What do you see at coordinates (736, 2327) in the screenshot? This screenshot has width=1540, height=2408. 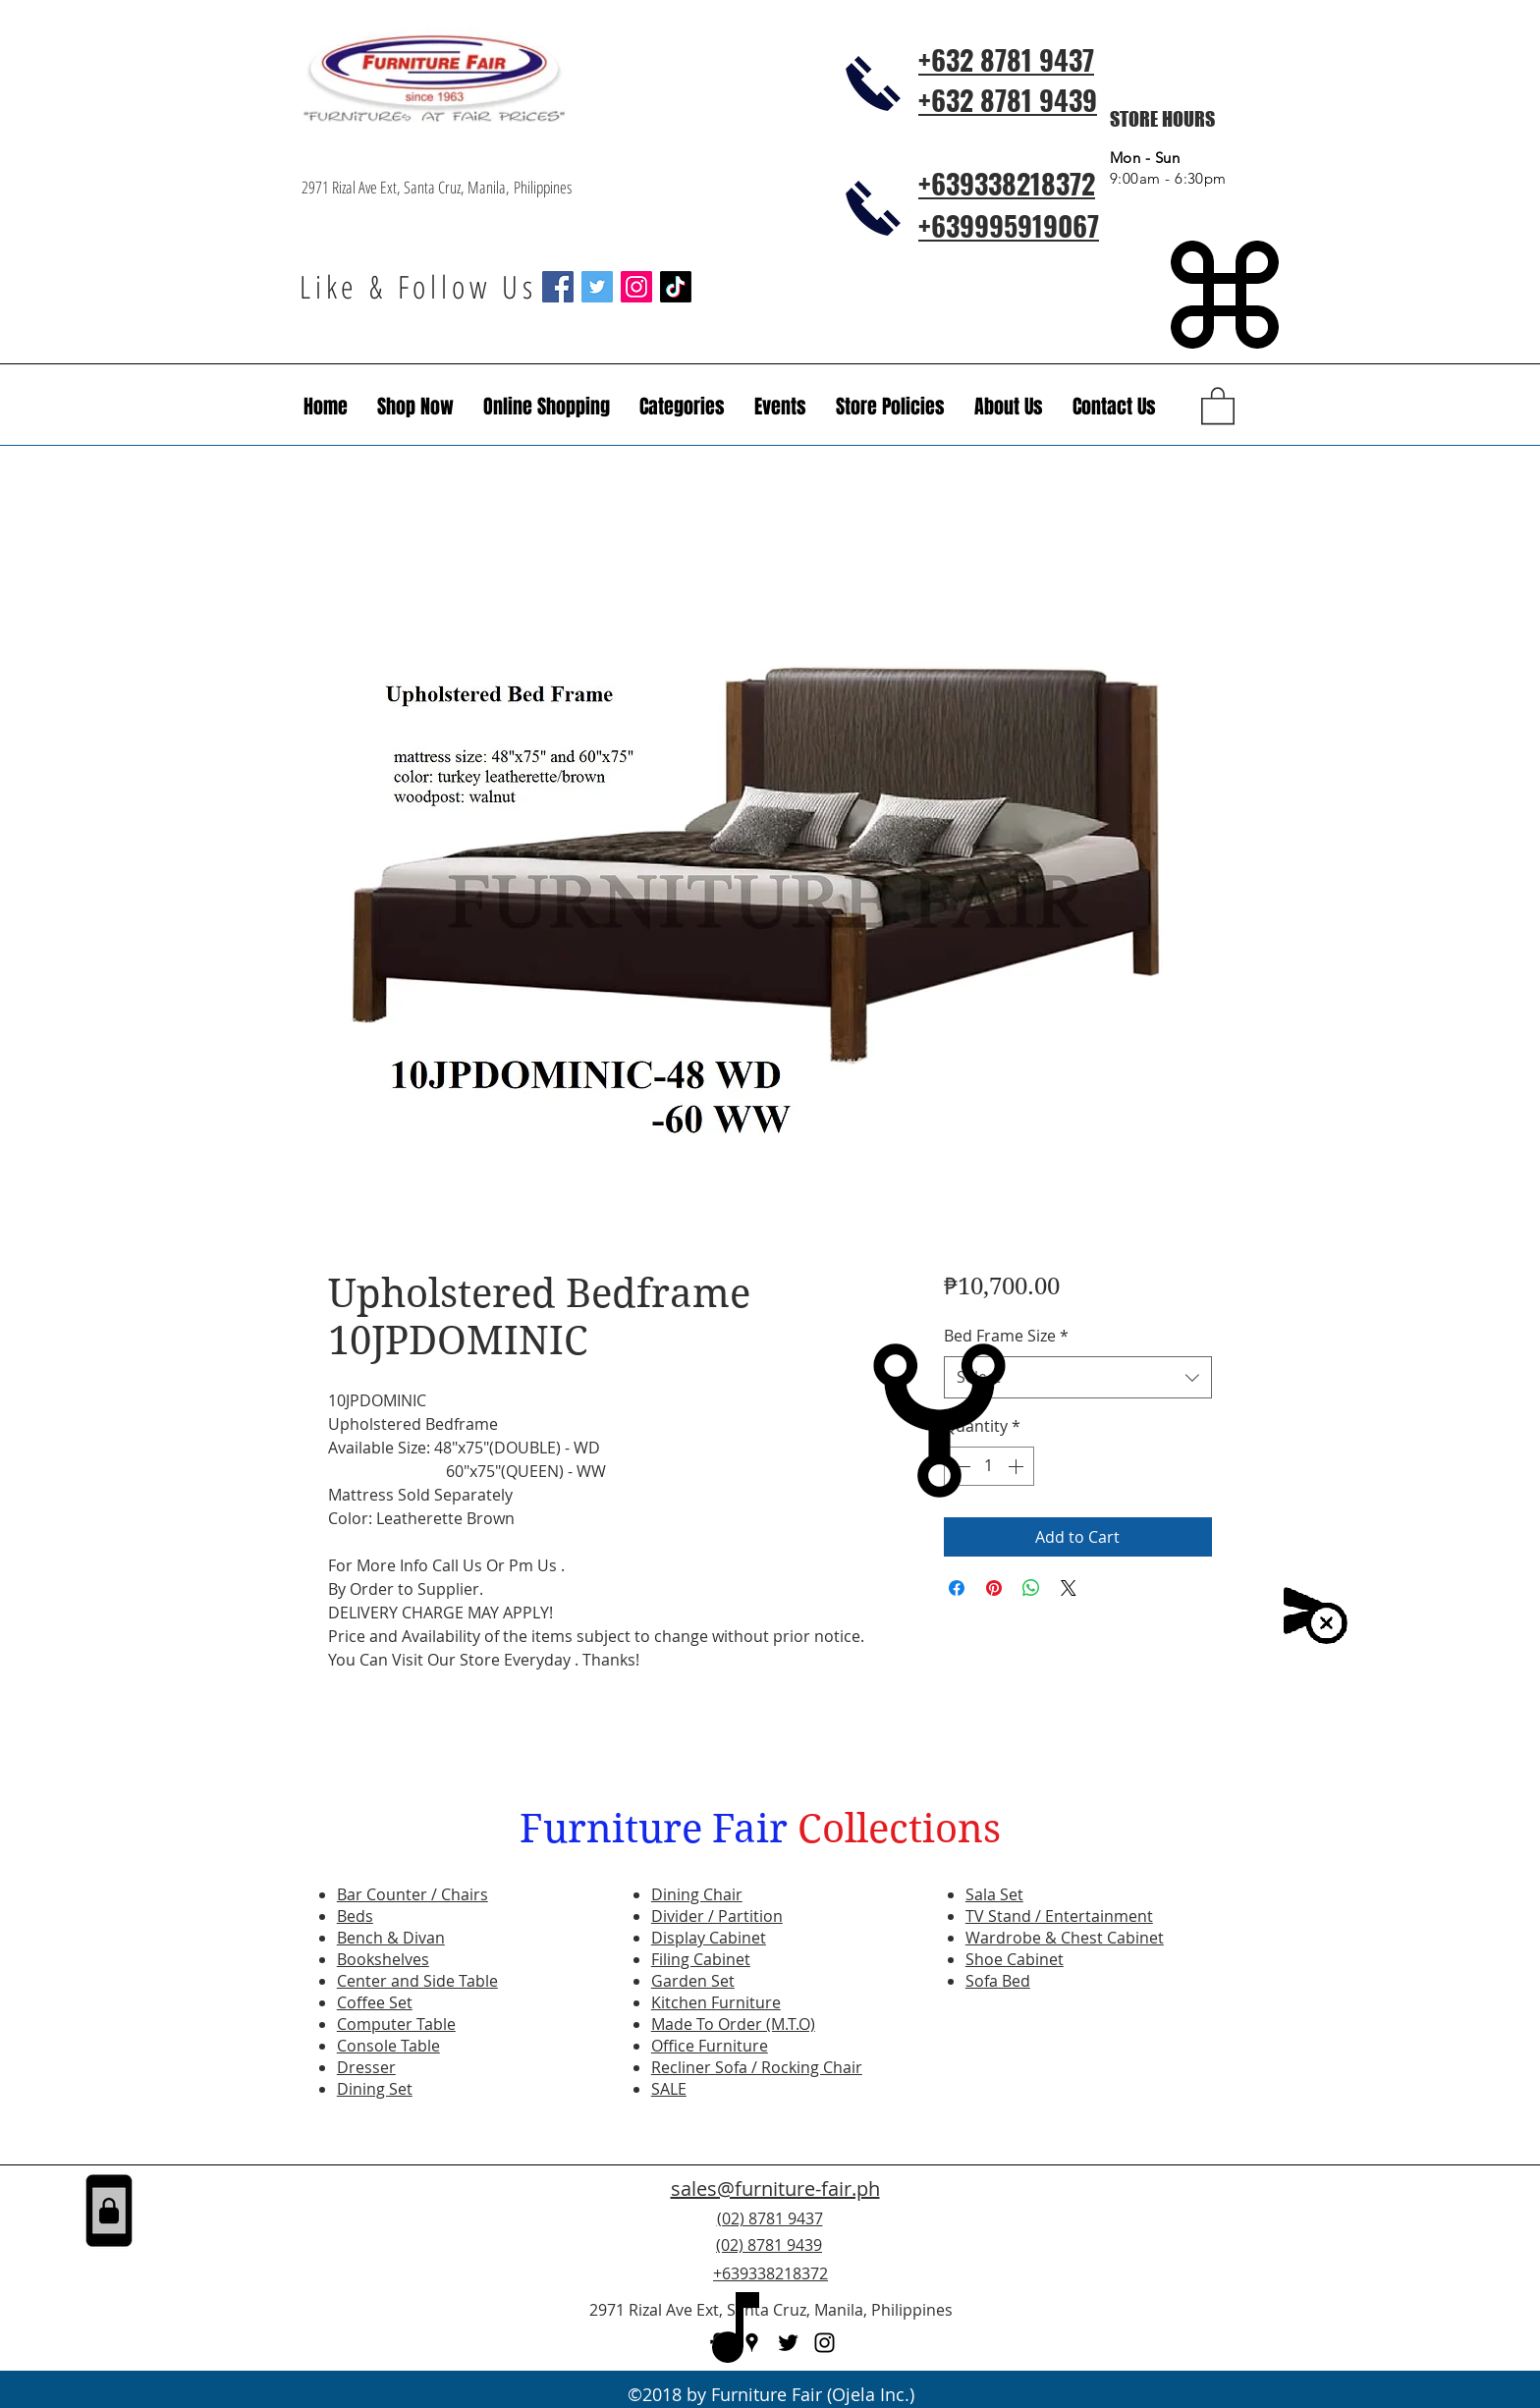 I see `play or access audio content` at bounding box center [736, 2327].